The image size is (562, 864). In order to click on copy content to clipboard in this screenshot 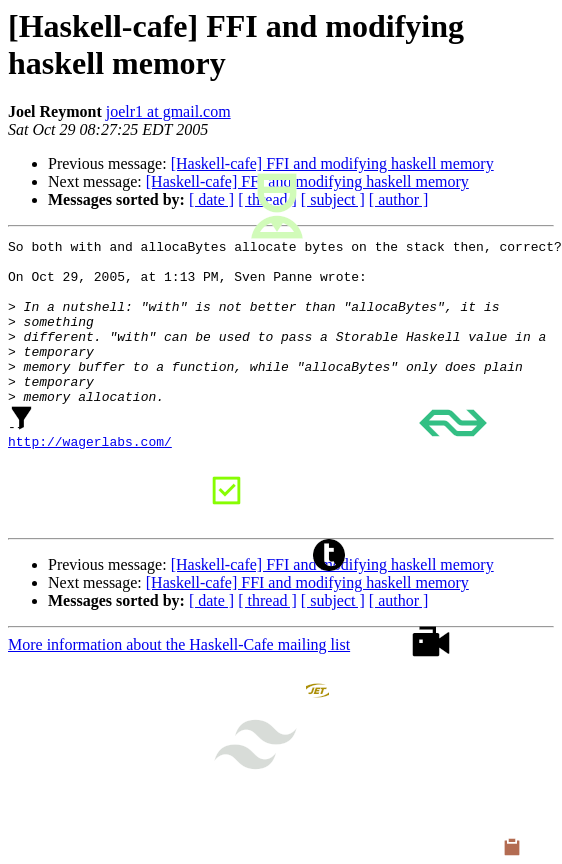, I will do `click(512, 847)`.